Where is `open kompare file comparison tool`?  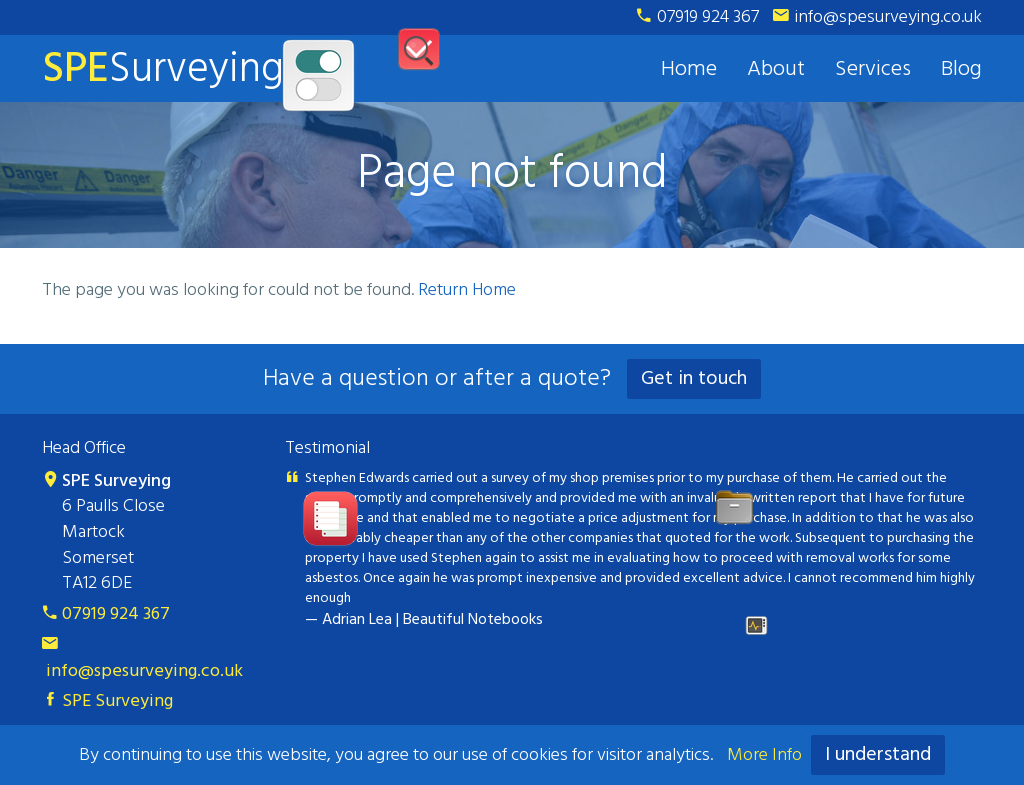
open kompare file comparison tool is located at coordinates (330, 518).